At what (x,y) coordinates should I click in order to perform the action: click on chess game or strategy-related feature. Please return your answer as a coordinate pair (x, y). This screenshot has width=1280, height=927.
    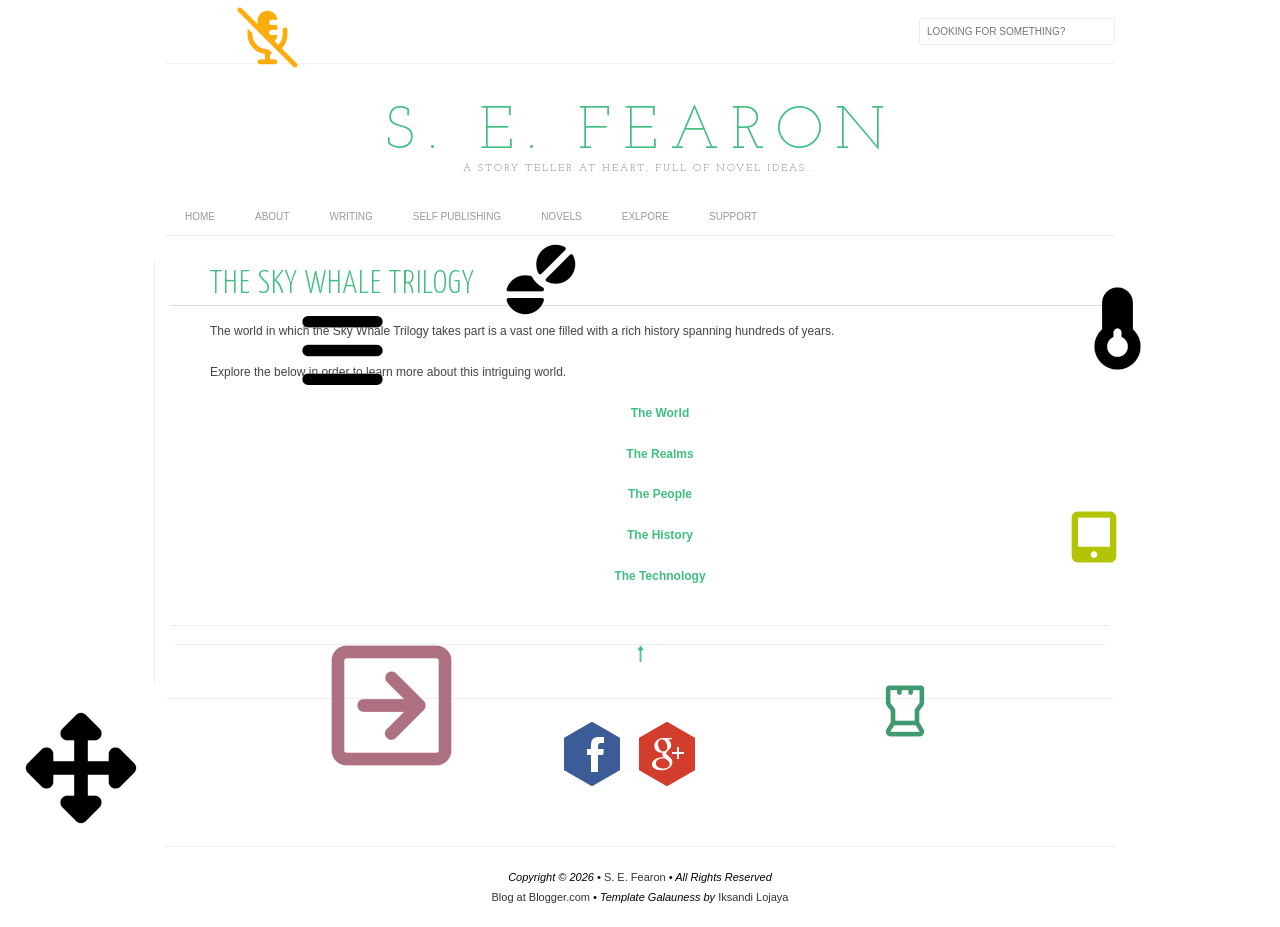
    Looking at the image, I should click on (905, 711).